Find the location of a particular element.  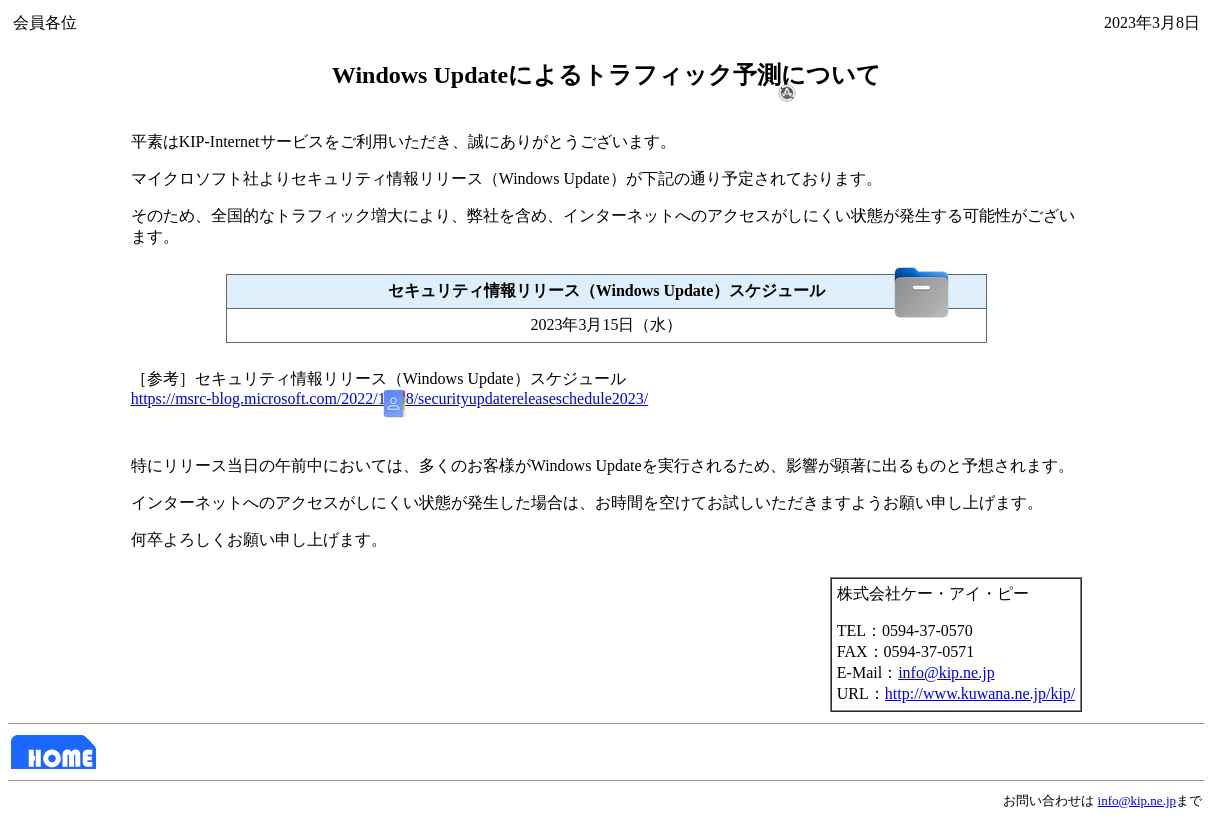

check for available system updates is located at coordinates (787, 93).